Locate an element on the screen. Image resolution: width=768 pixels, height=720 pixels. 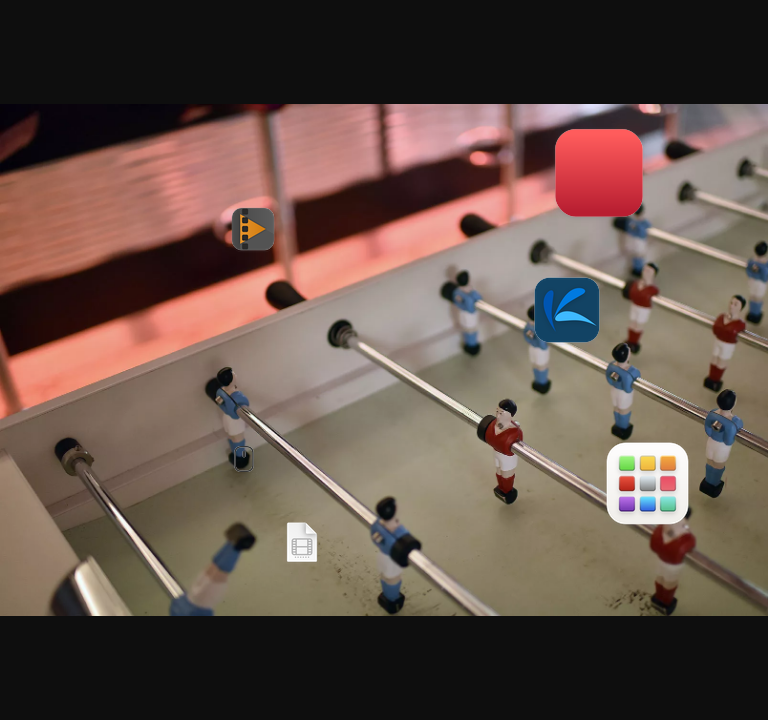
open blackmagic raw player app is located at coordinates (253, 229).